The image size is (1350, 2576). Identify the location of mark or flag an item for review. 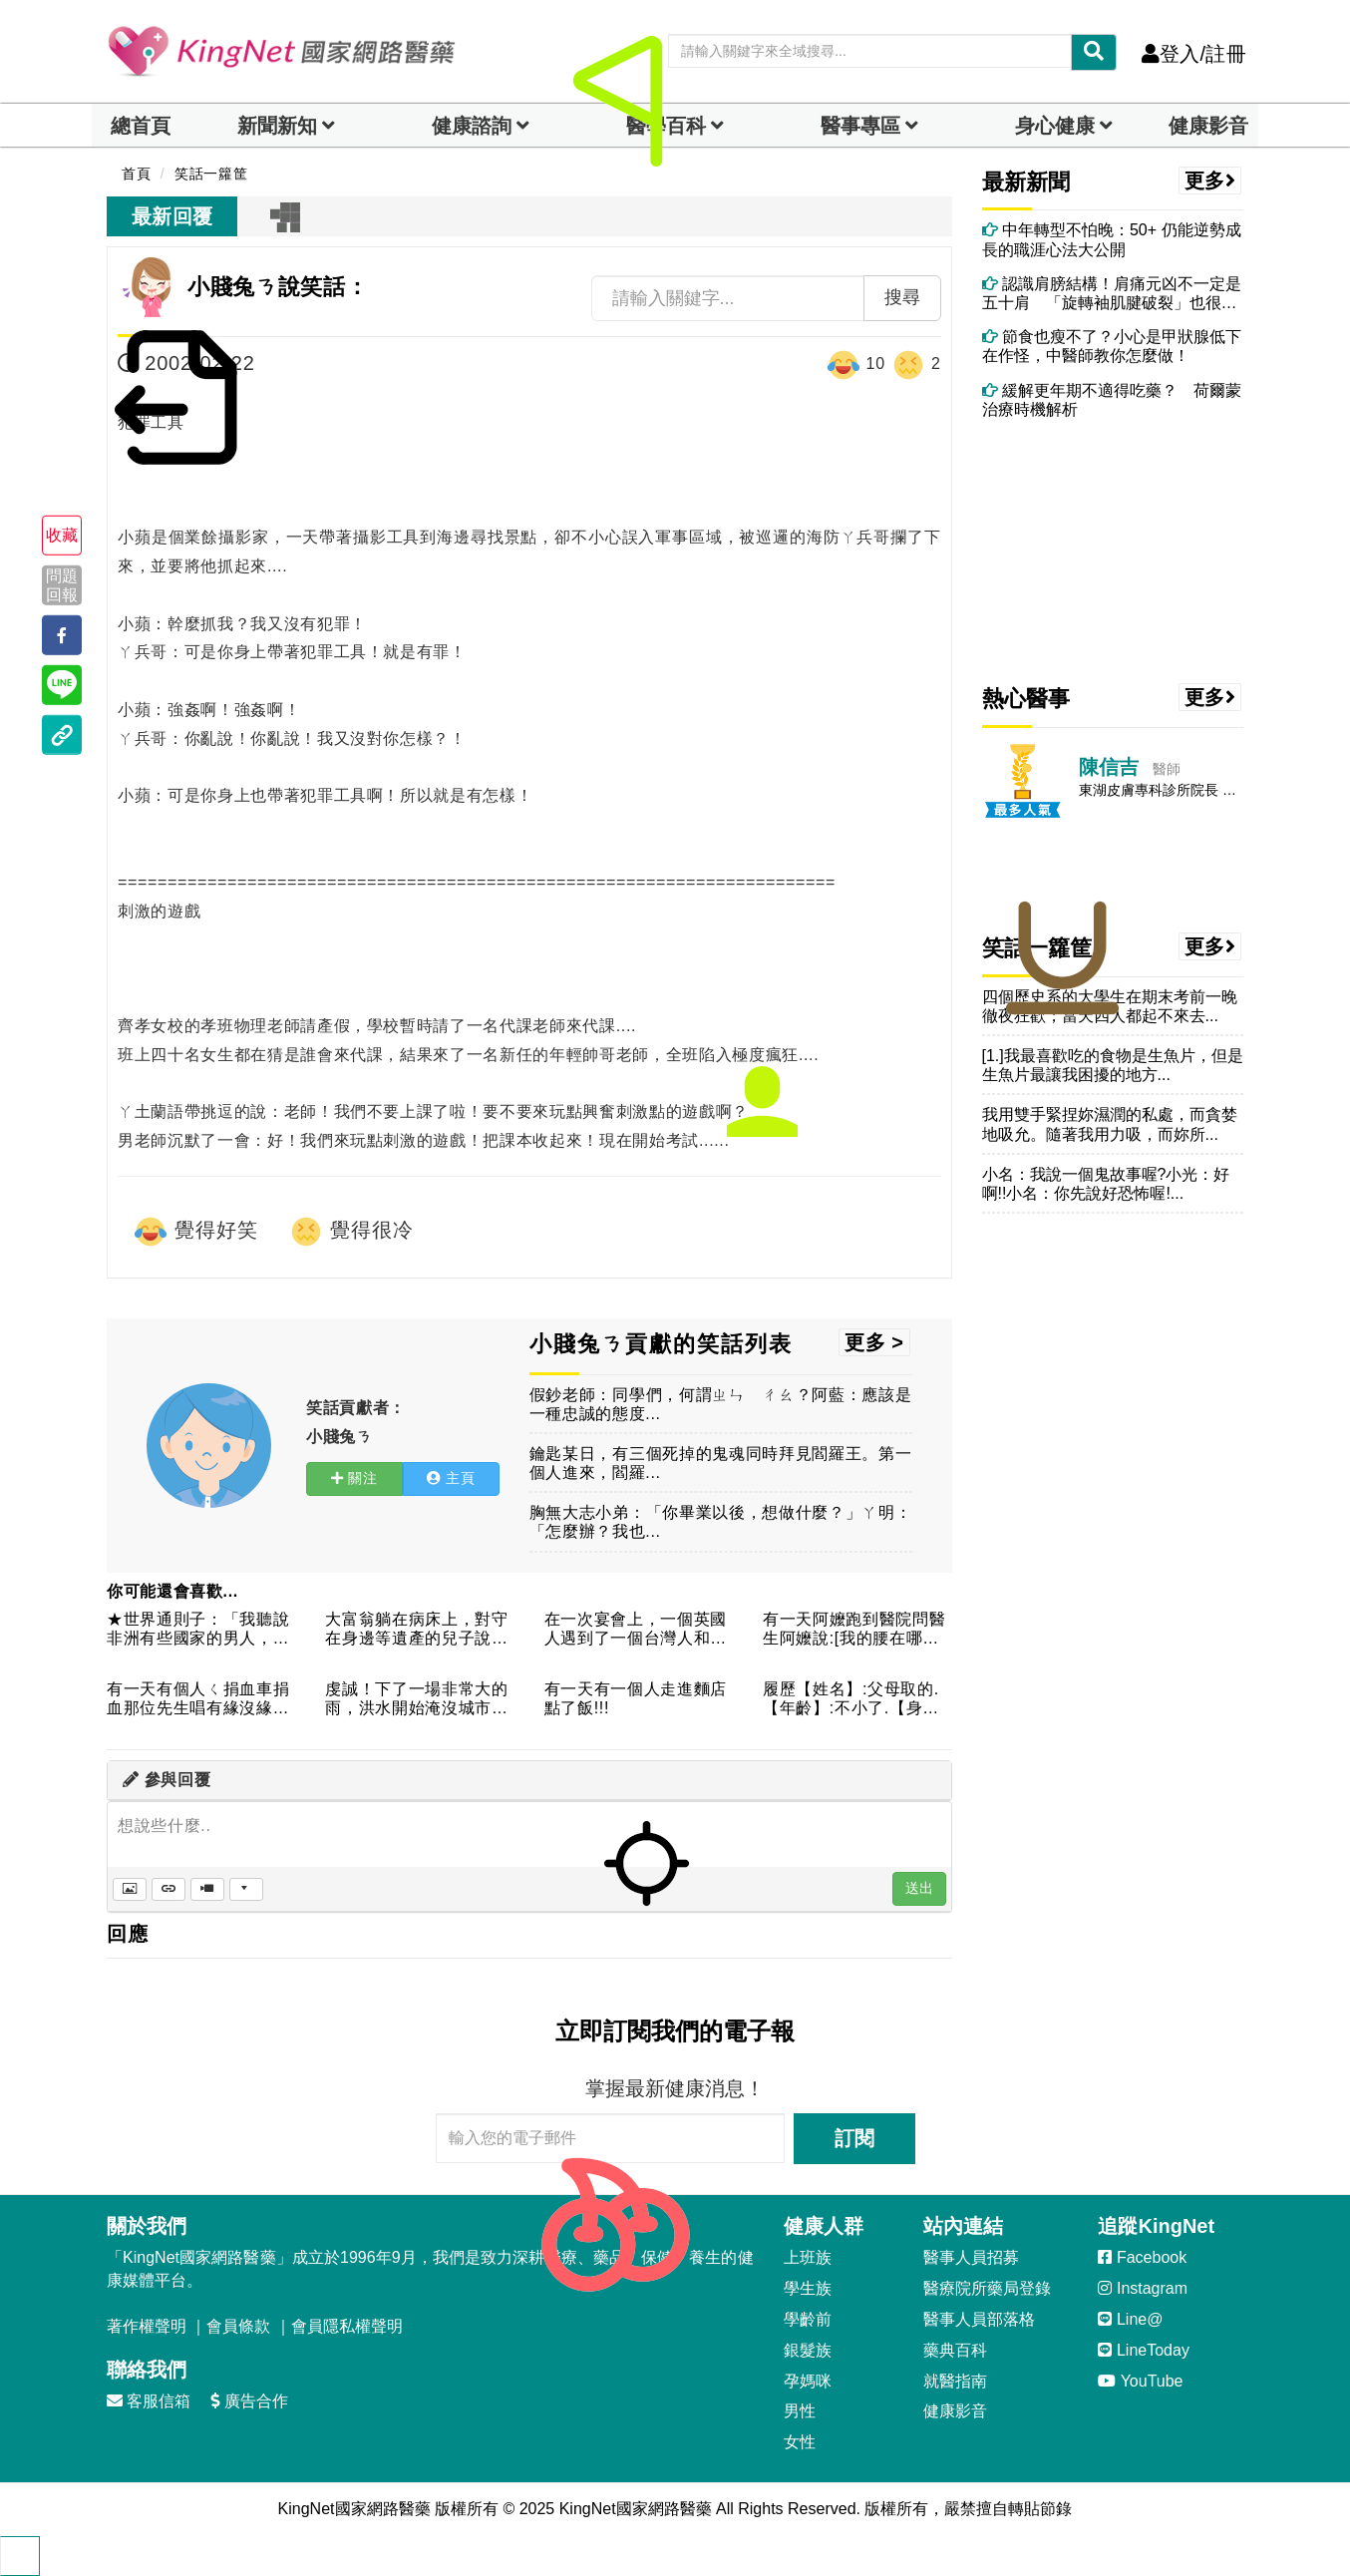
(620, 101).